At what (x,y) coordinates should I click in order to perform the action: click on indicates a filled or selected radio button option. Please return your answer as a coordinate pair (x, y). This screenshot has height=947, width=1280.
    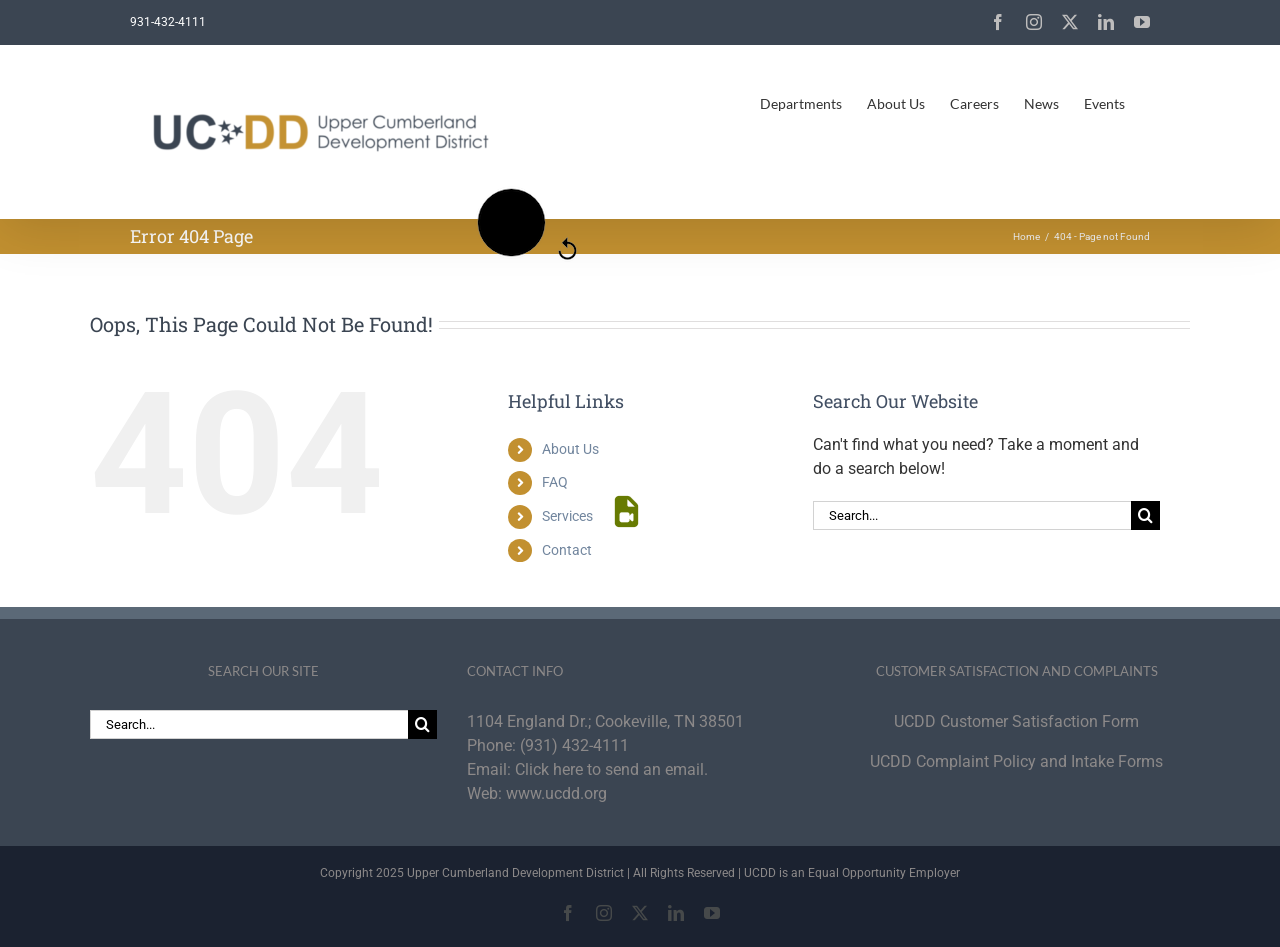
    Looking at the image, I should click on (511, 222).